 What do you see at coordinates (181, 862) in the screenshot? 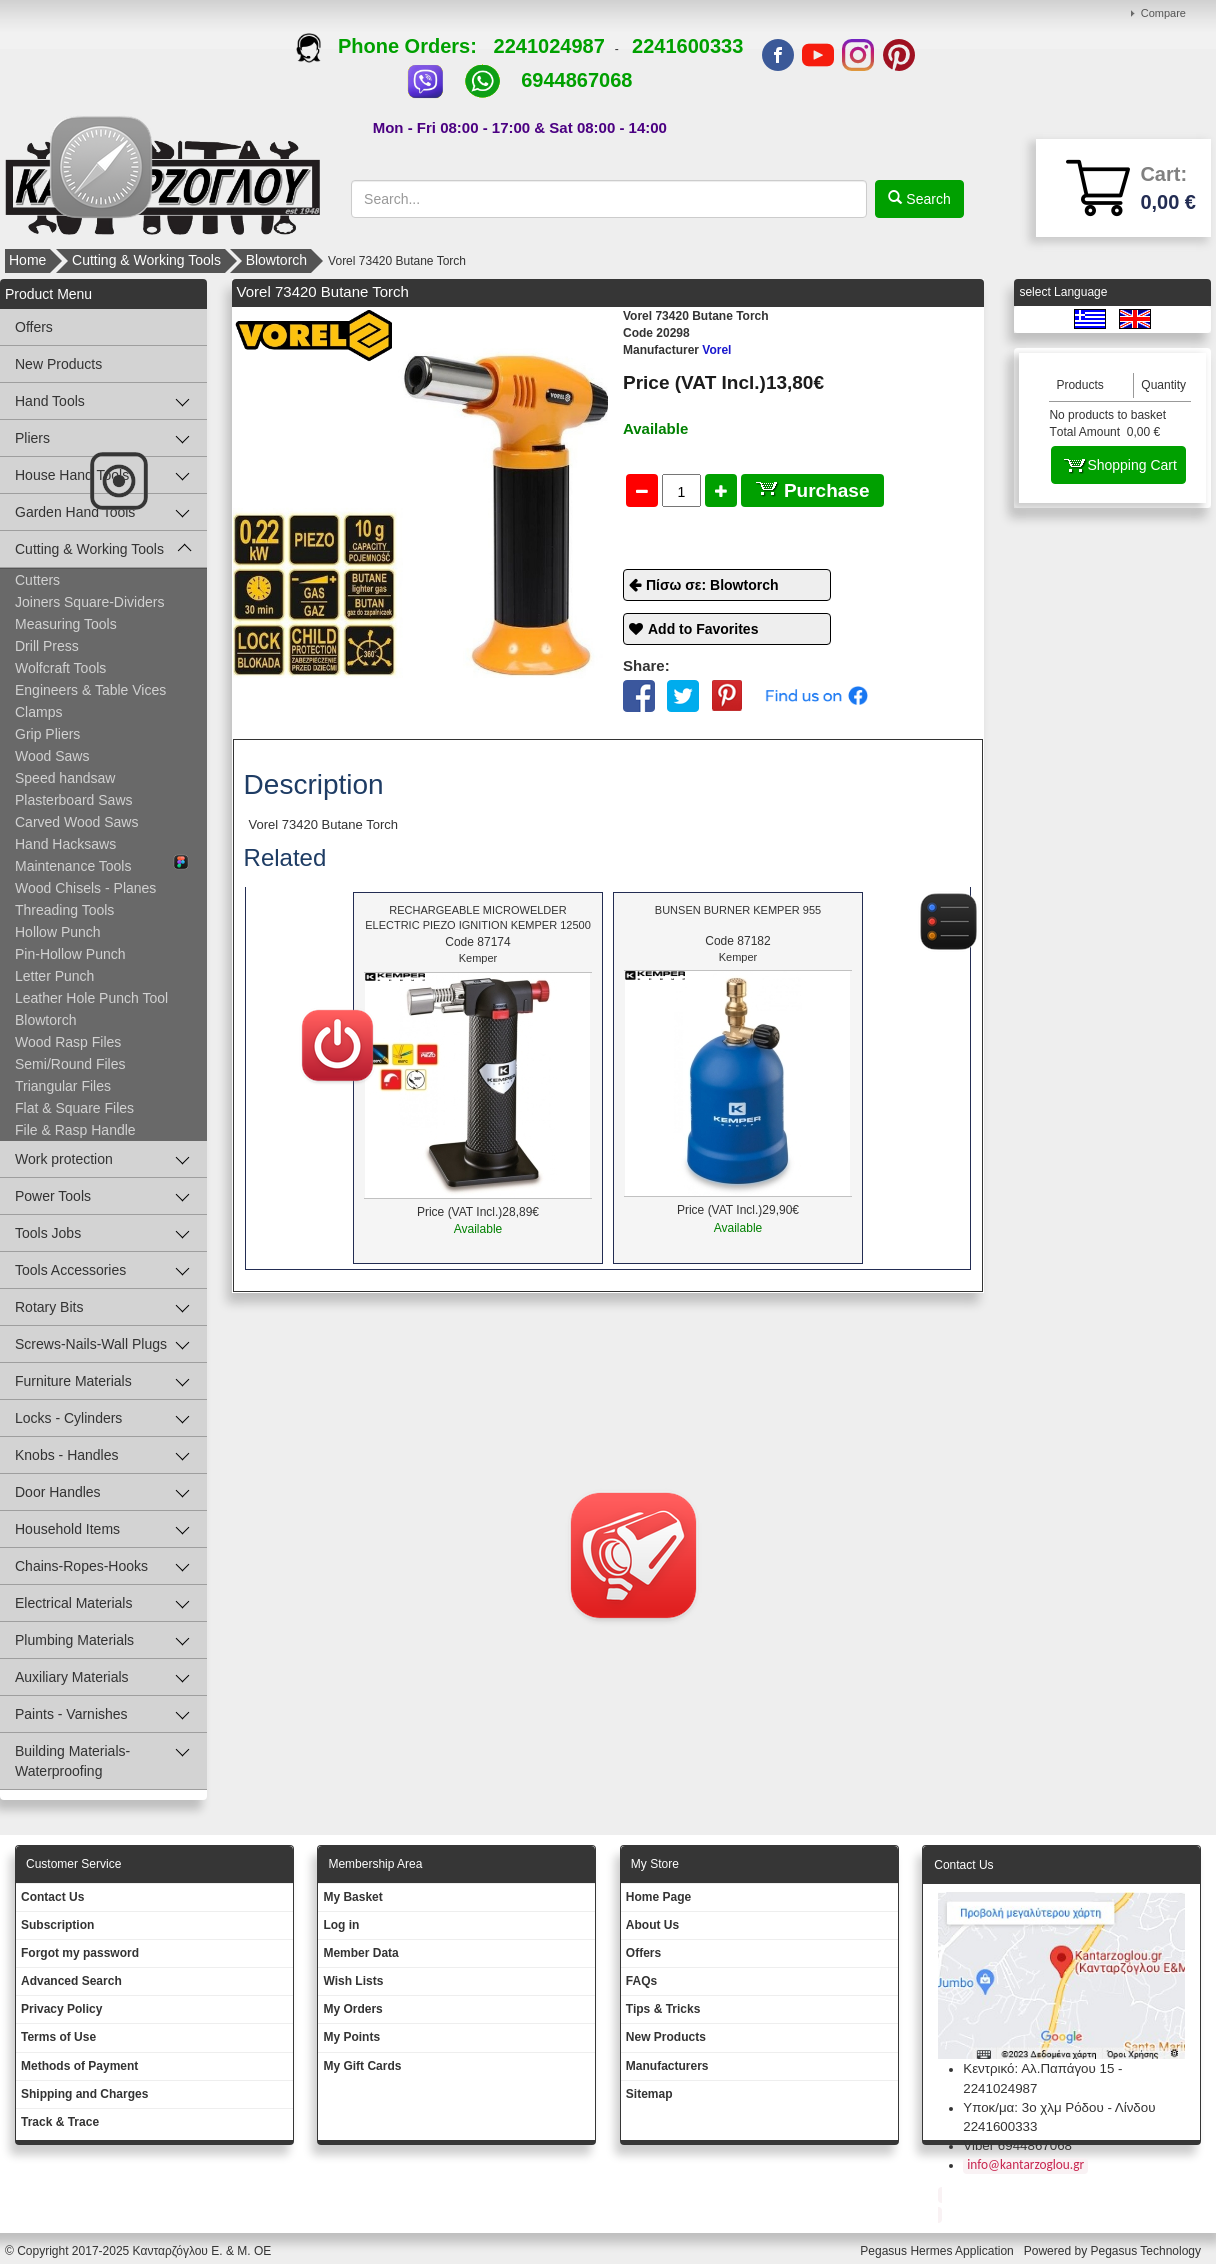
I see `open figma design app` at bounding box center [181, 862].